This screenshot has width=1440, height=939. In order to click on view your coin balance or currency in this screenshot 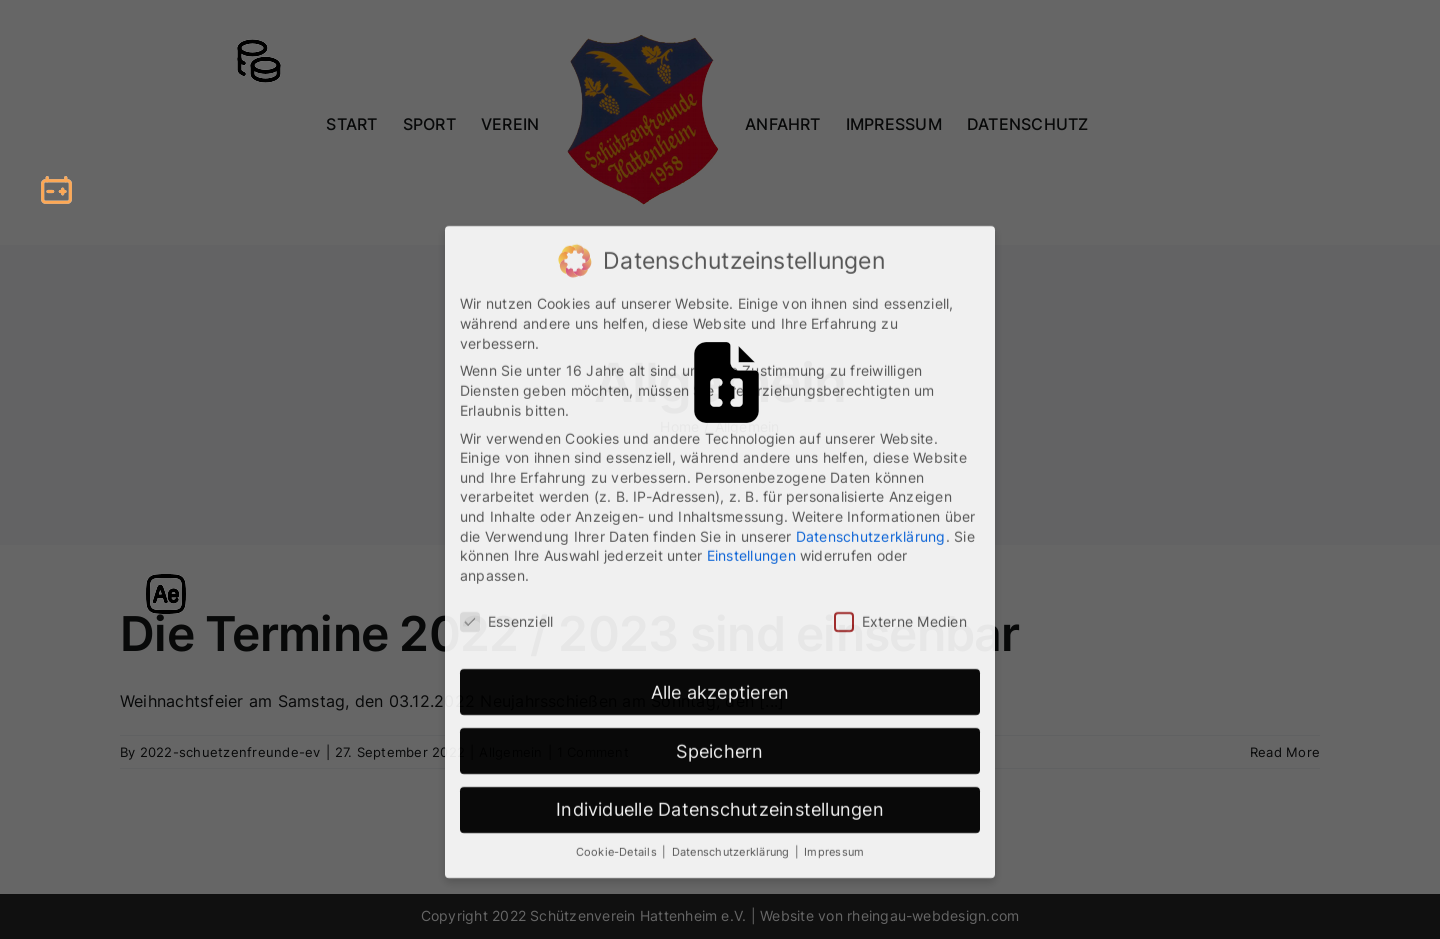, I will do `click(259, 61)`.